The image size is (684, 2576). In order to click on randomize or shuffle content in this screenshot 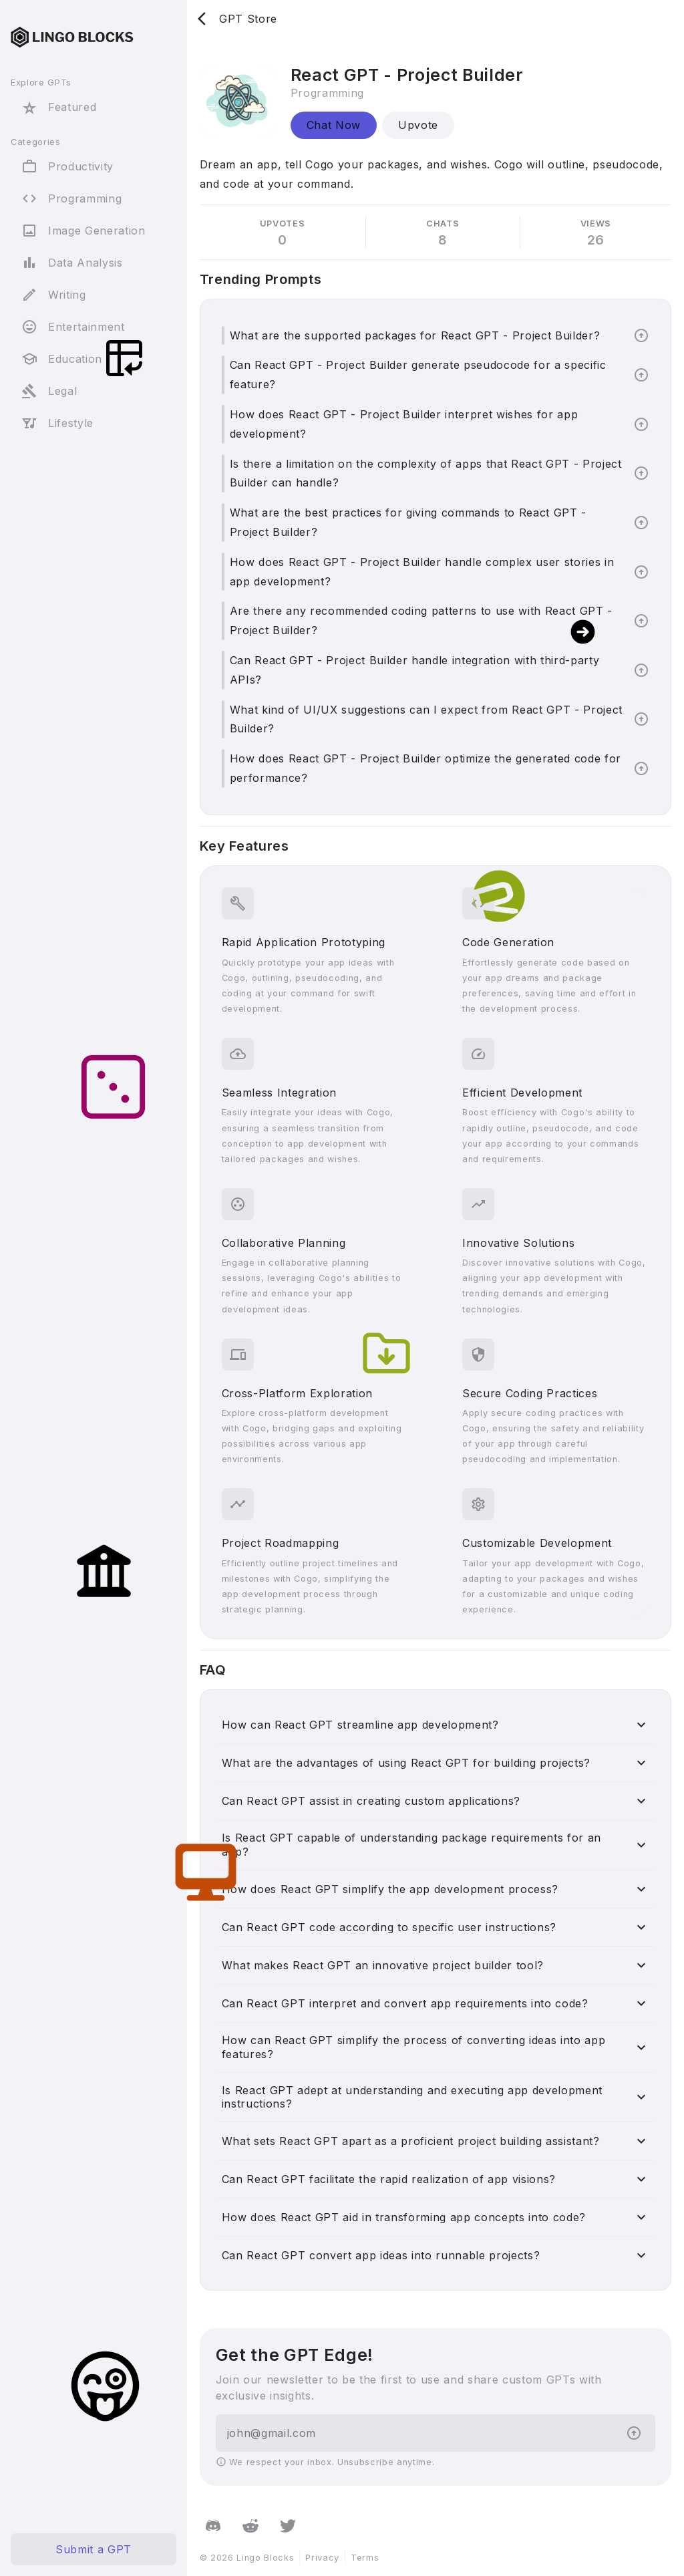, I will do `click(113, 1087)`.